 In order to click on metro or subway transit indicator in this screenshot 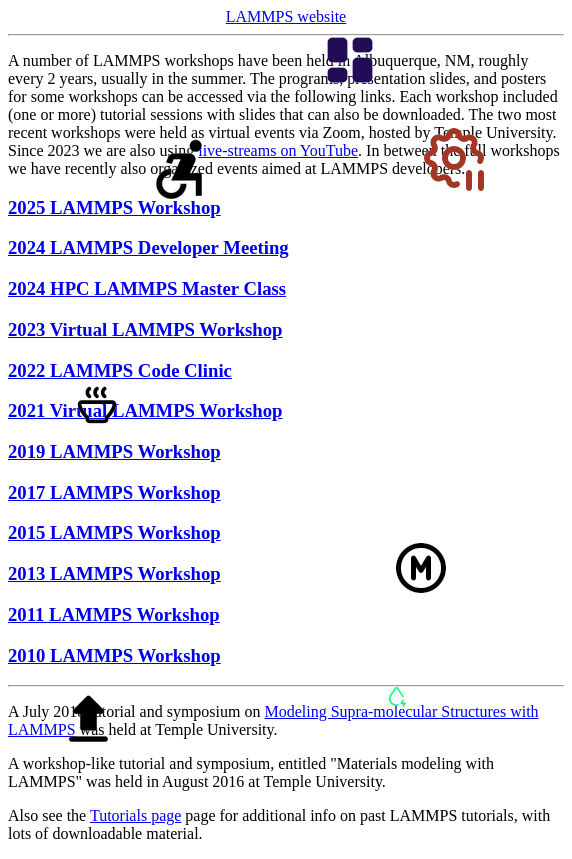, I will do `click(421, 568)`.